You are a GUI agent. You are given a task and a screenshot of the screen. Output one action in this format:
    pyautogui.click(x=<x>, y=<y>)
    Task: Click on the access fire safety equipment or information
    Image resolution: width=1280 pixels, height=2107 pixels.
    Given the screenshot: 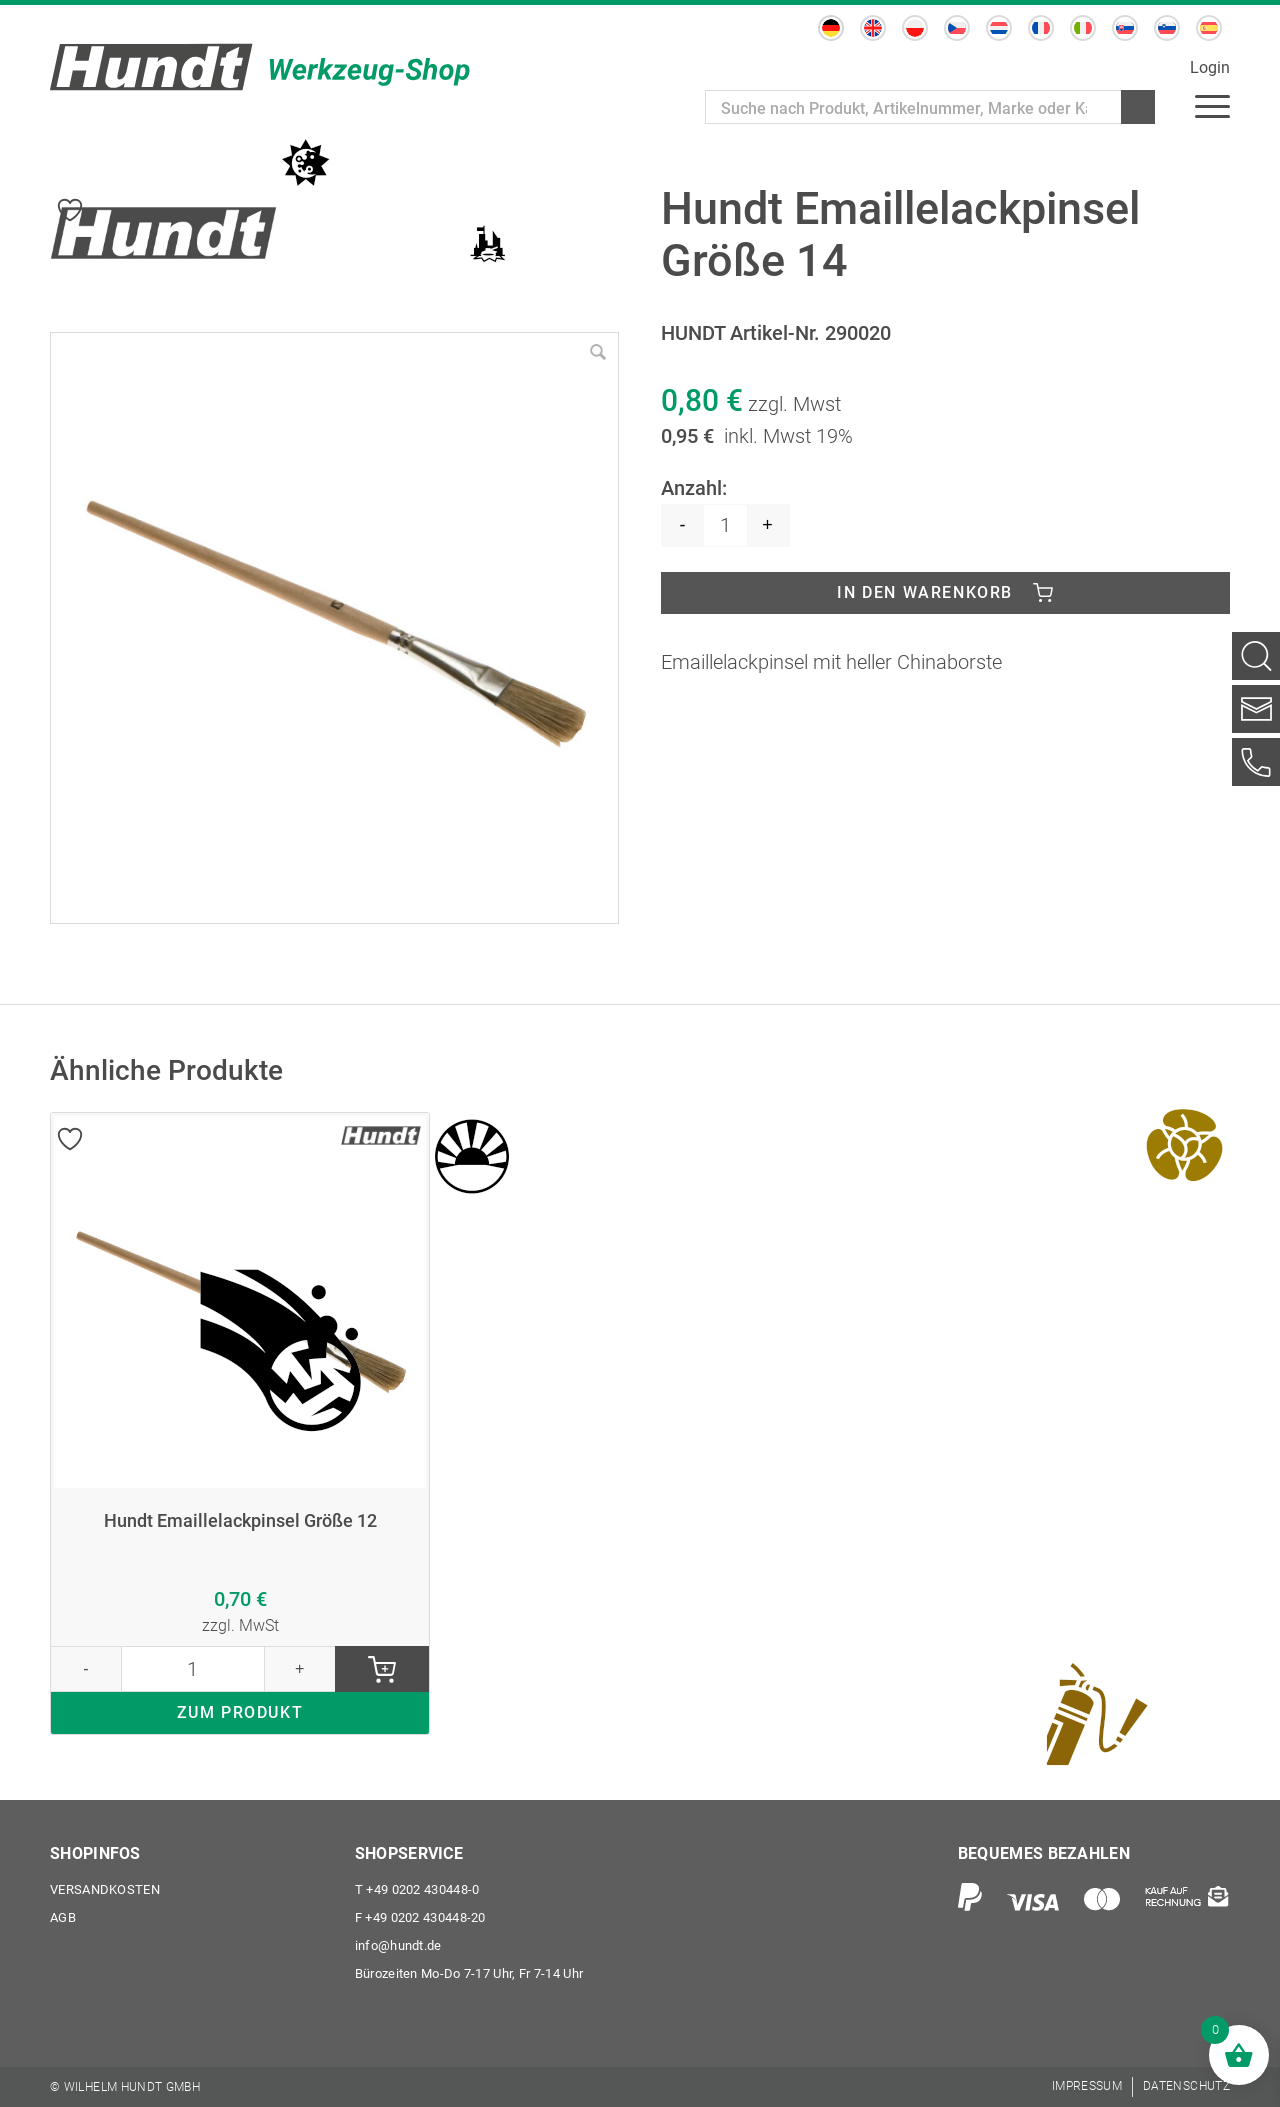 What is the action you would take?
    pyautogui.click(x=1099, y=1713)
    